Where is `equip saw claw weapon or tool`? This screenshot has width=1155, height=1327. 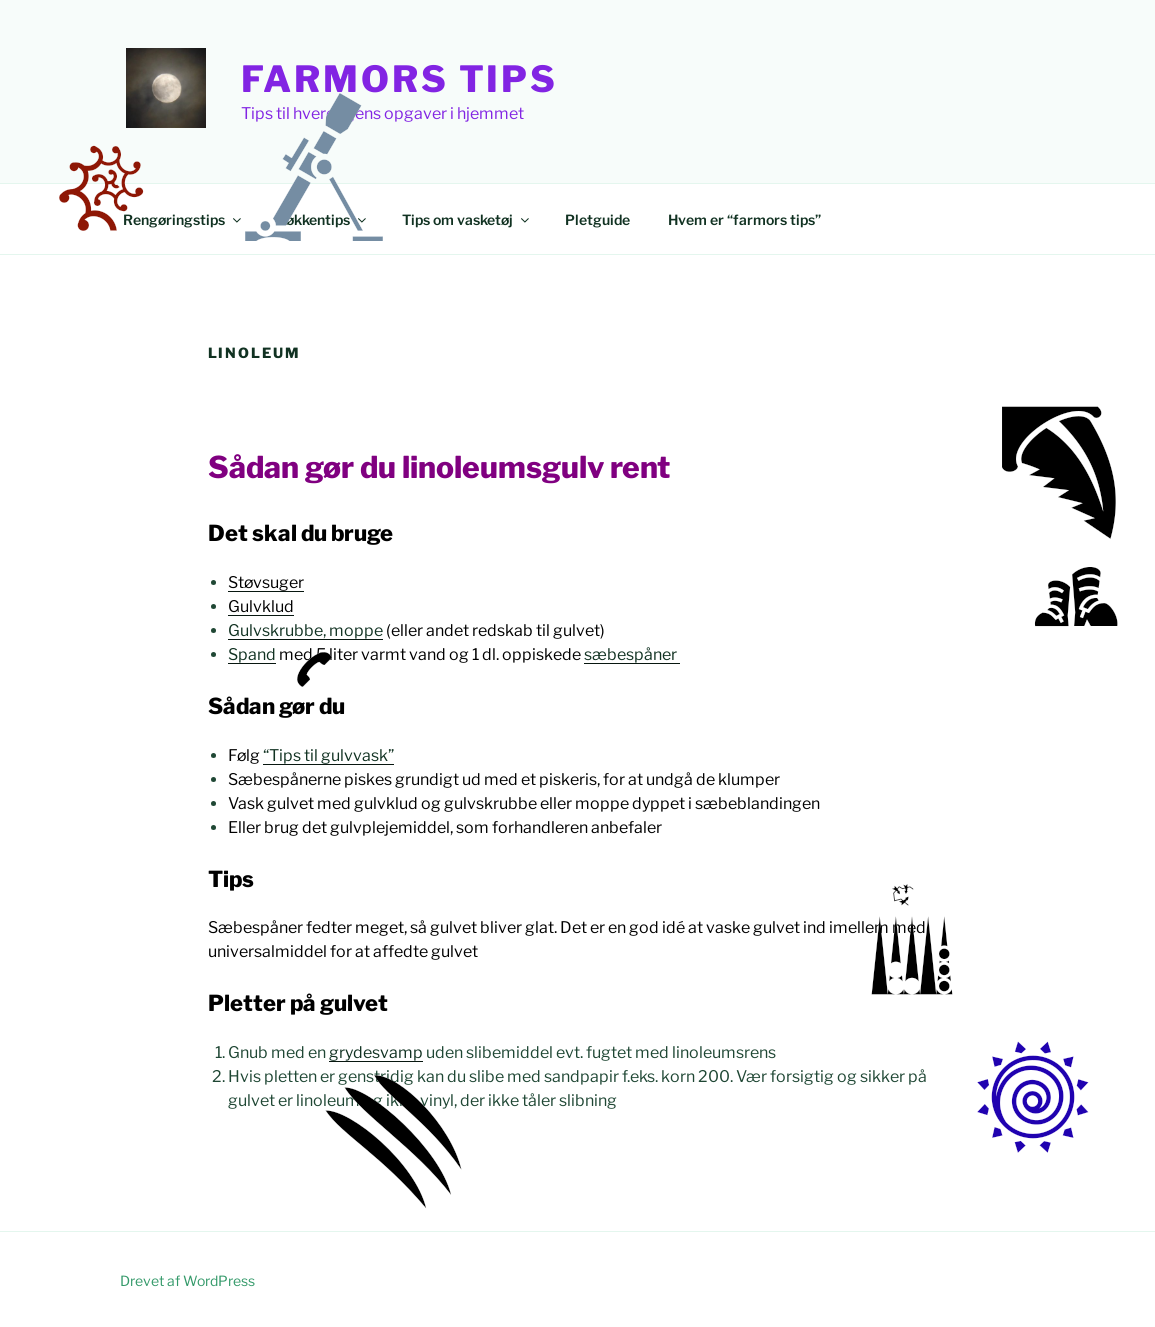
equip saw claw weapon or tool is located at coordinates (1066, 473).